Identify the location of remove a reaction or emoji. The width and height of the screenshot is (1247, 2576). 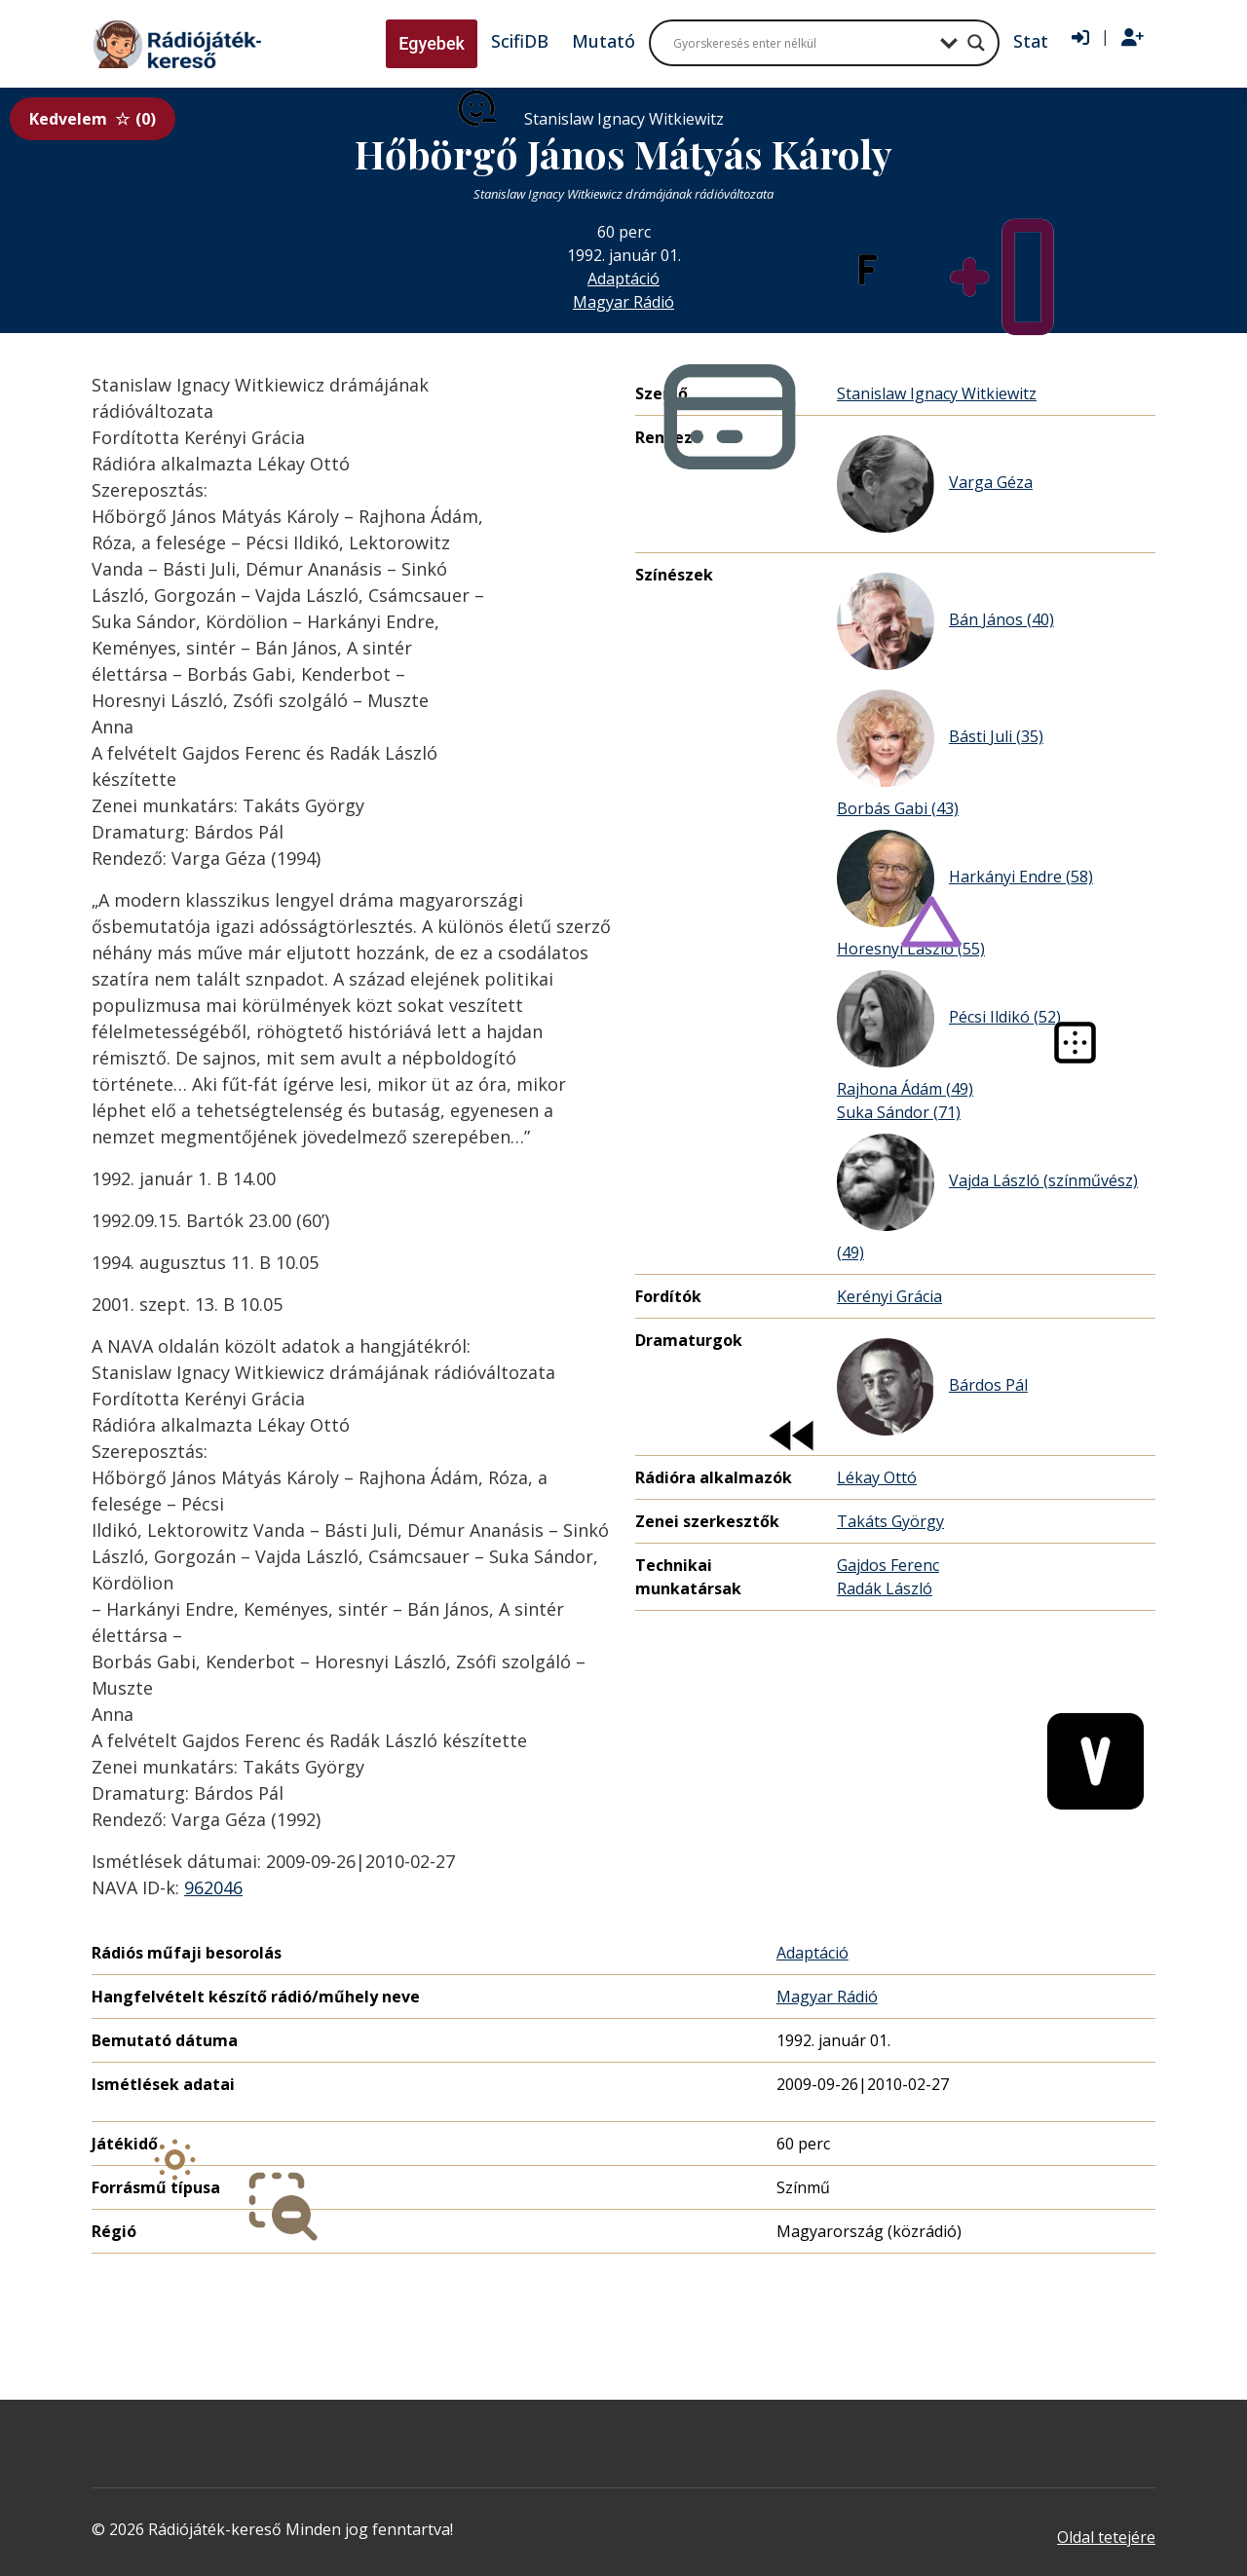
(476, 108).